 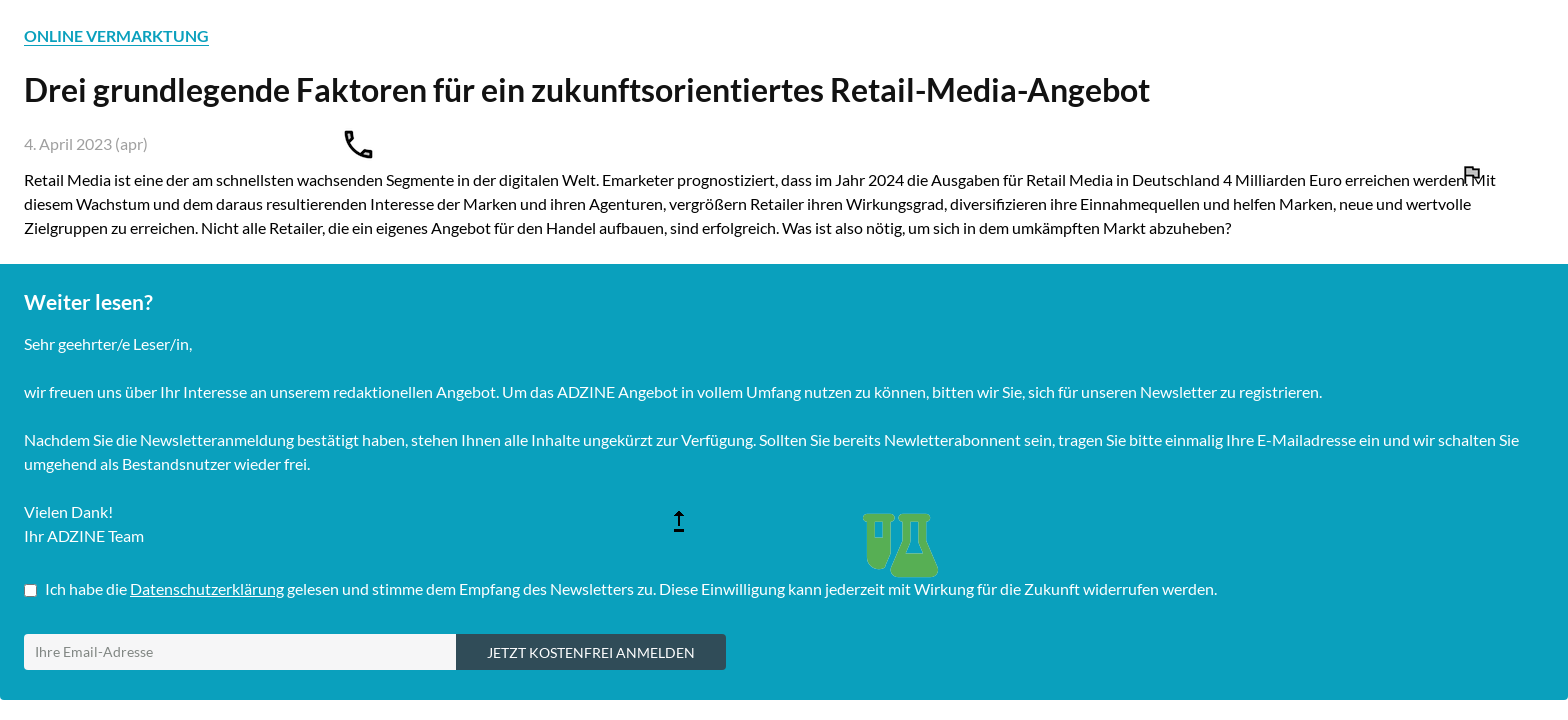 What do you see at coordinates (902, 545) in the screenshot?
I see `access laboratory or science tools` at bounding box center [902, 545].